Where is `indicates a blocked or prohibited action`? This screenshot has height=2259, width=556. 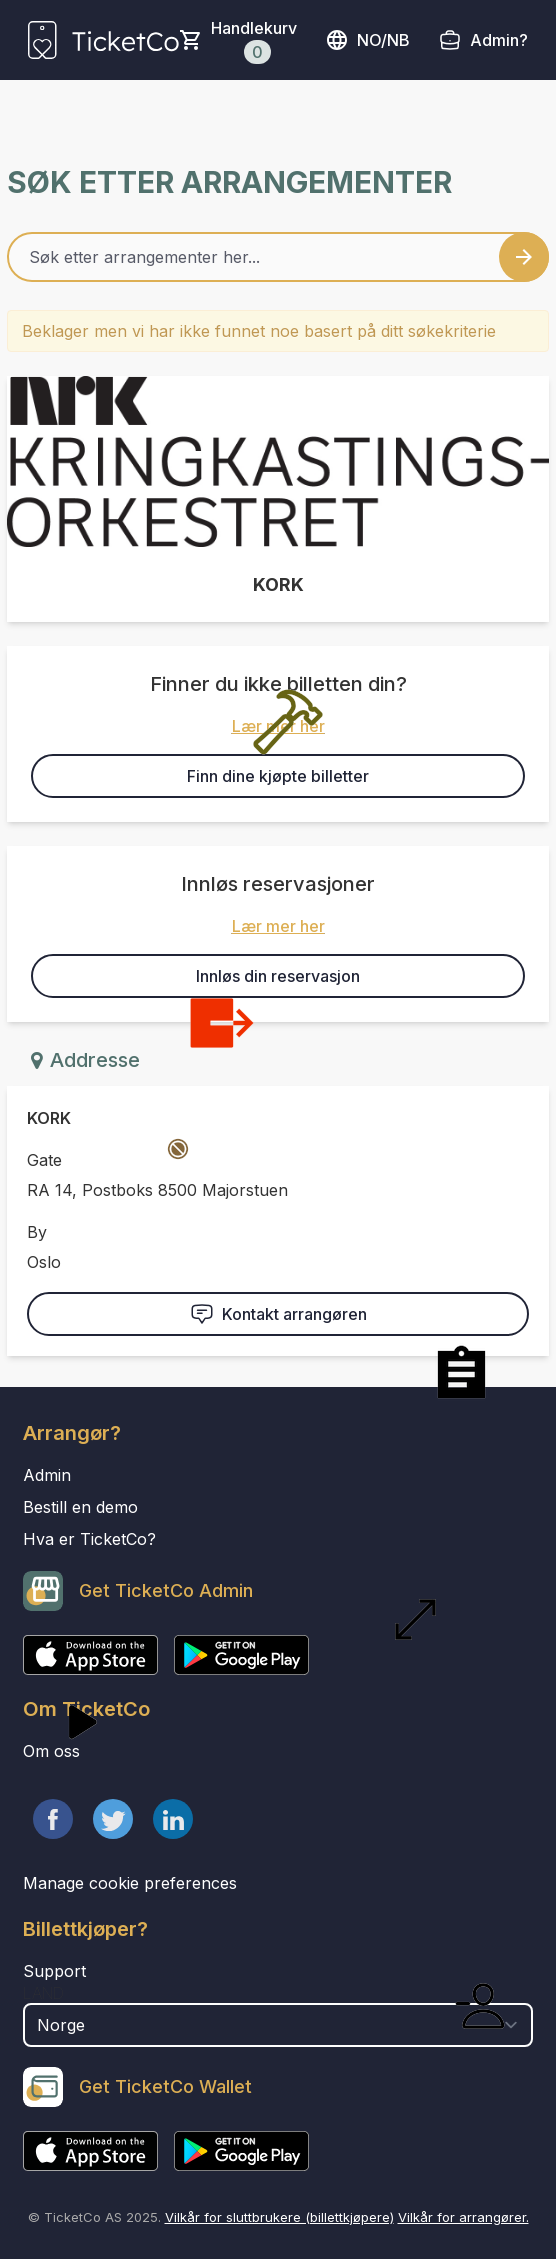 indicates a blocked or prohibited action is located at coordinates (178, 1149).